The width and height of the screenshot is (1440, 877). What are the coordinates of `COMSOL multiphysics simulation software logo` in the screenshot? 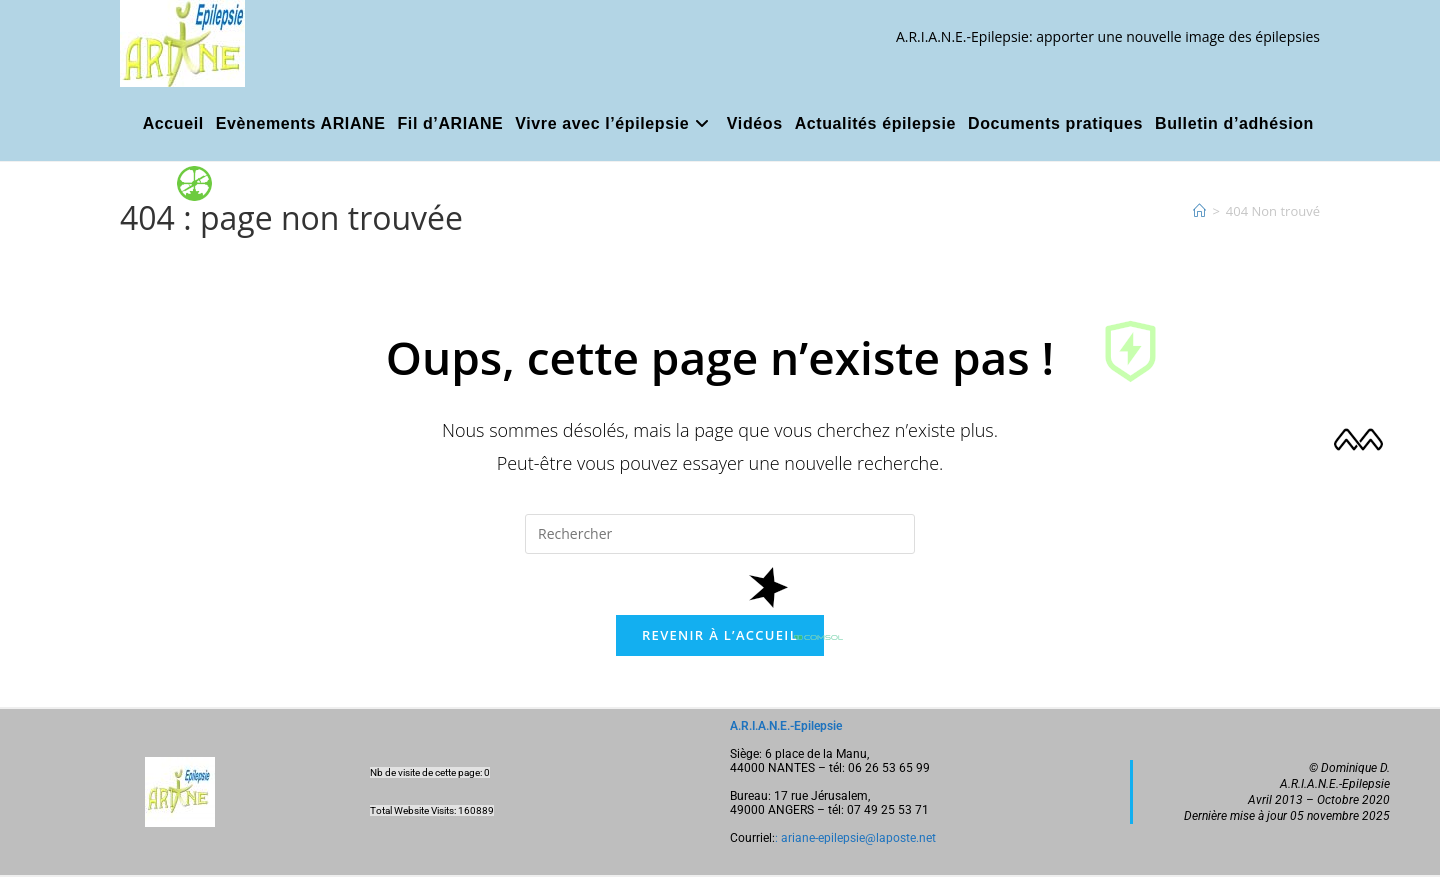 It's located at (818, 637).